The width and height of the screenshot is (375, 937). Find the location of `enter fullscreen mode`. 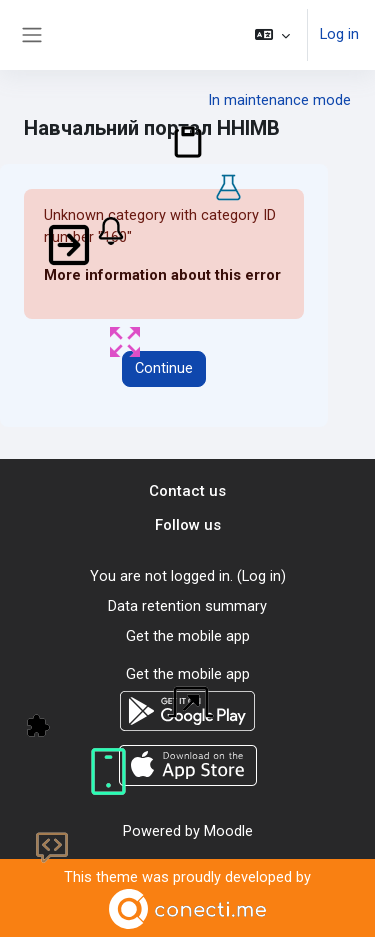

enter fullscreen mode is located at coordinates (125, 342).